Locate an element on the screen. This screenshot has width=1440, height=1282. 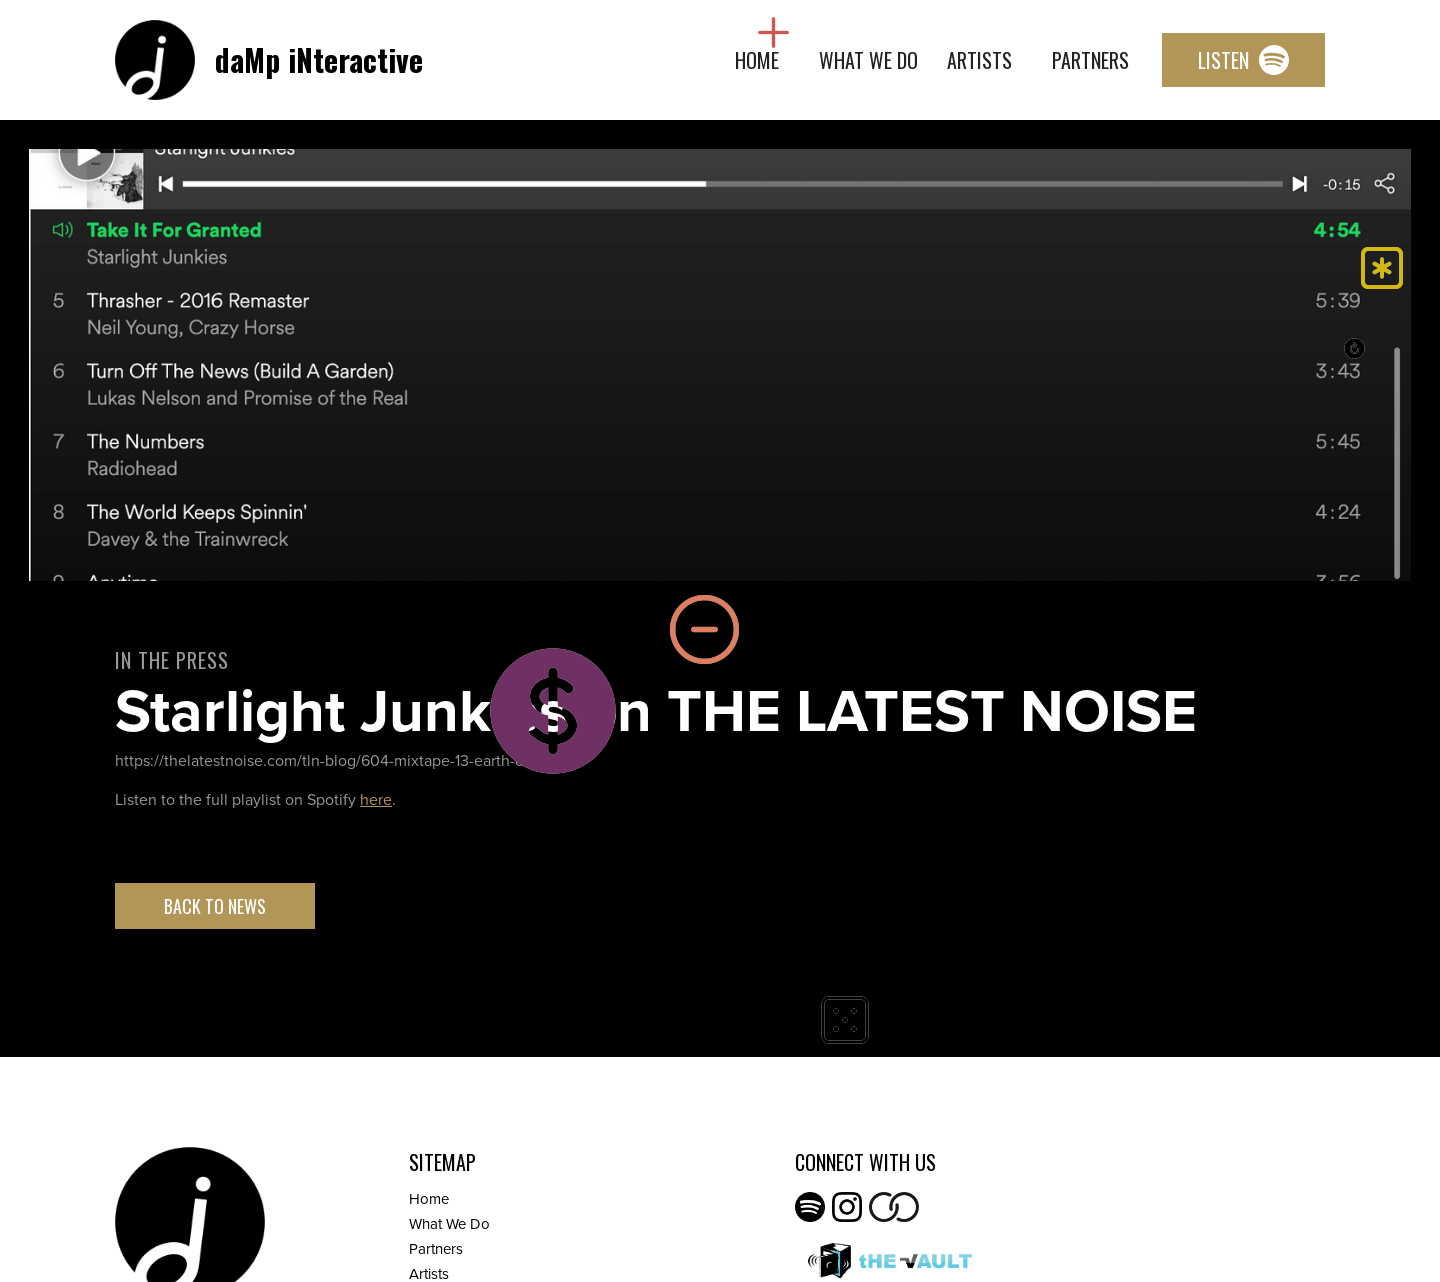
view account balance or financial information is located at coordinates (553, 711).